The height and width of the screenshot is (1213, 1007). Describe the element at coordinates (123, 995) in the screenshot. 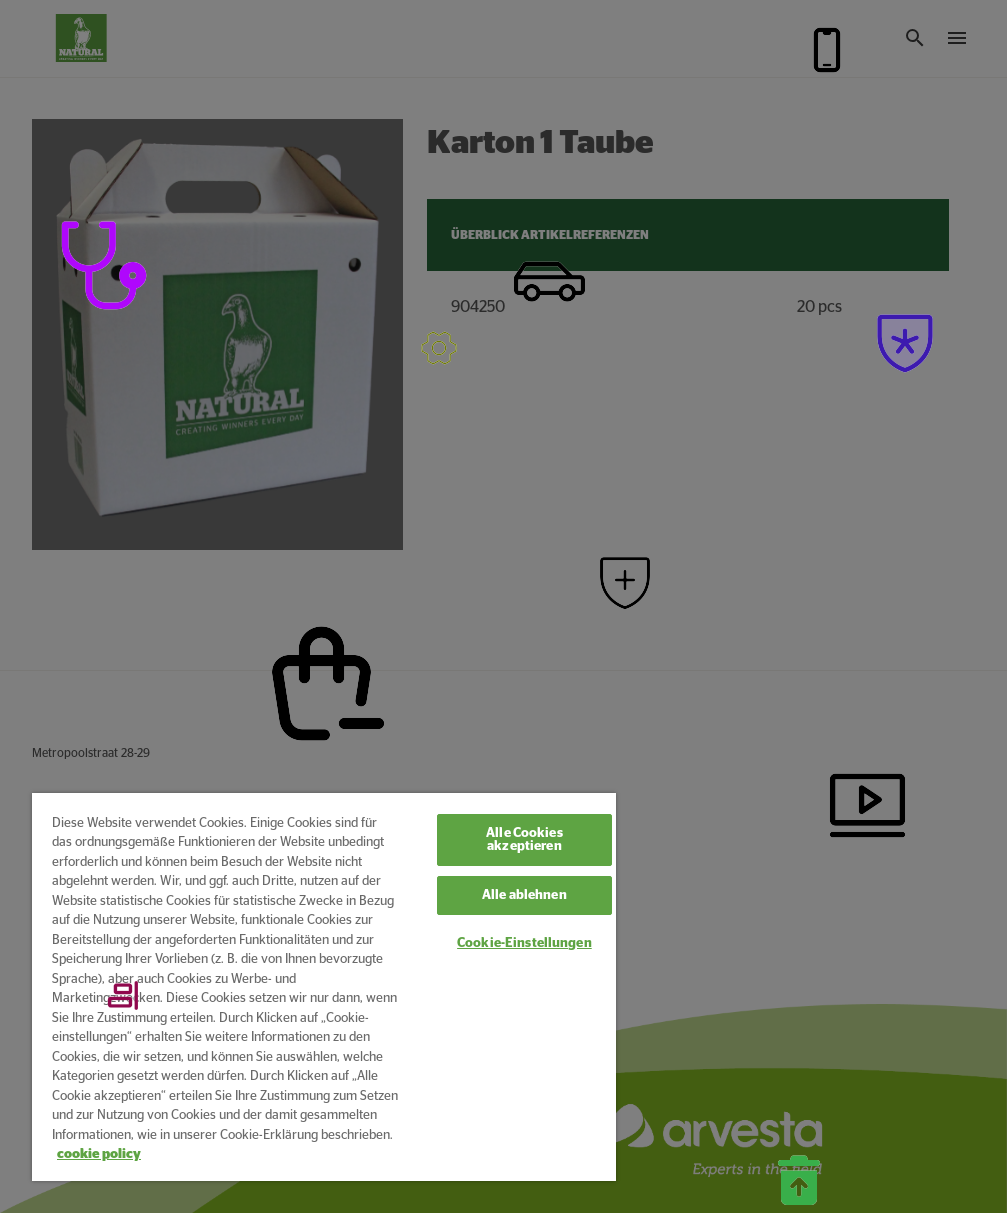

I see `align text to the right` at that location.